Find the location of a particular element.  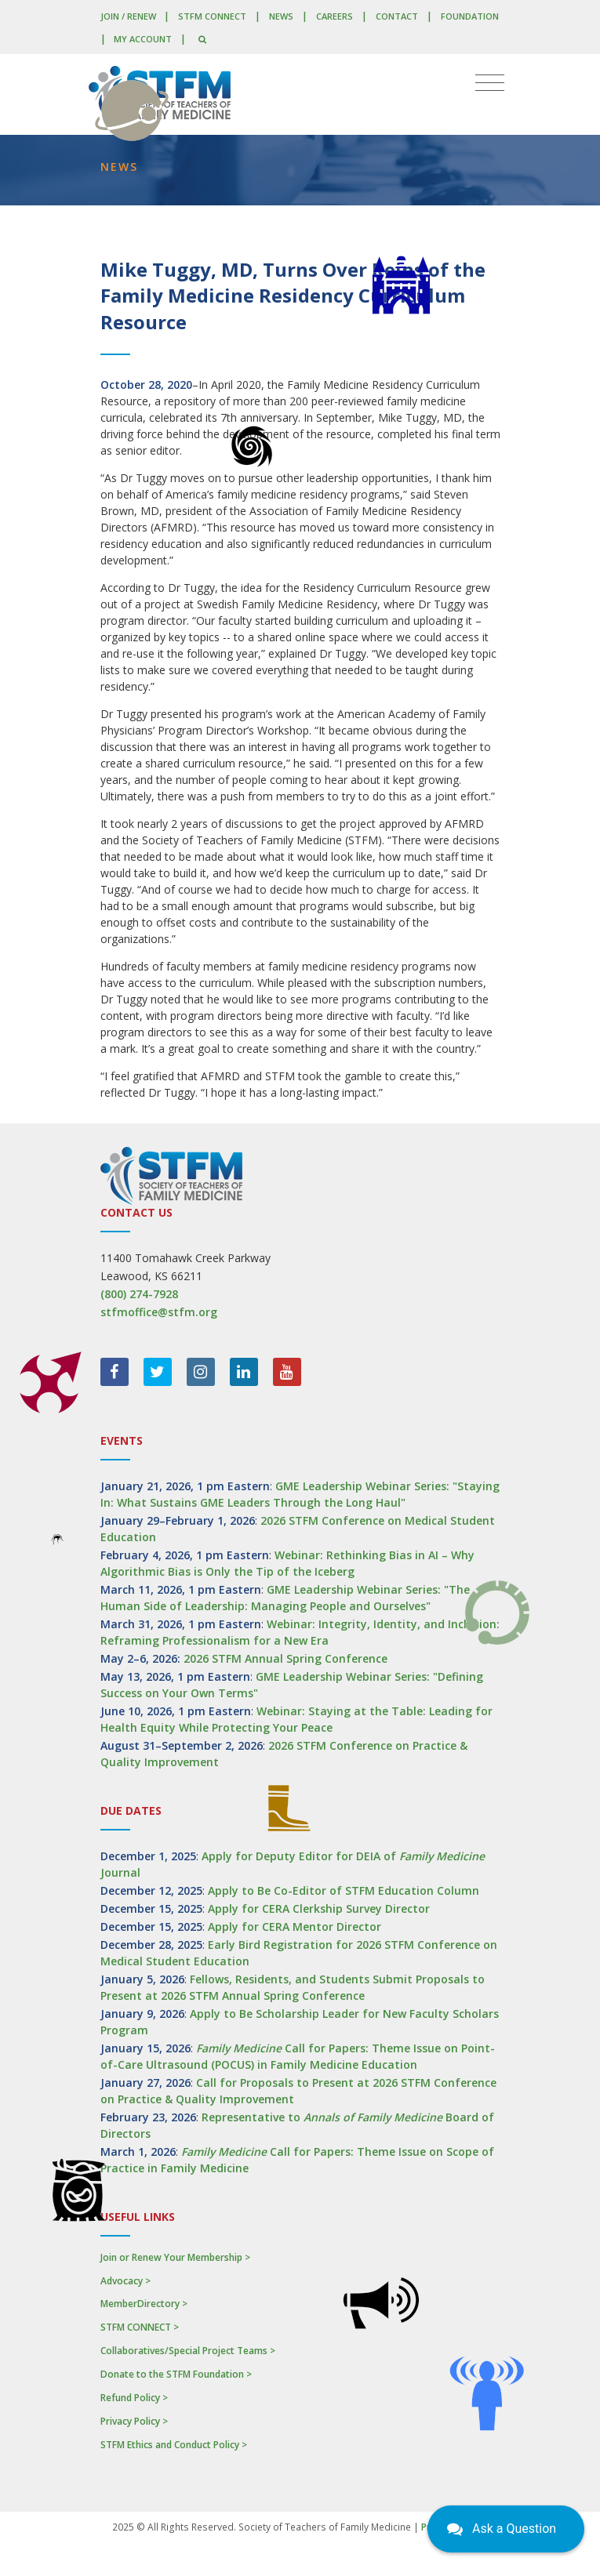

indicates a volcano or volcanic area on a map is located at coordinates (57, 1539).